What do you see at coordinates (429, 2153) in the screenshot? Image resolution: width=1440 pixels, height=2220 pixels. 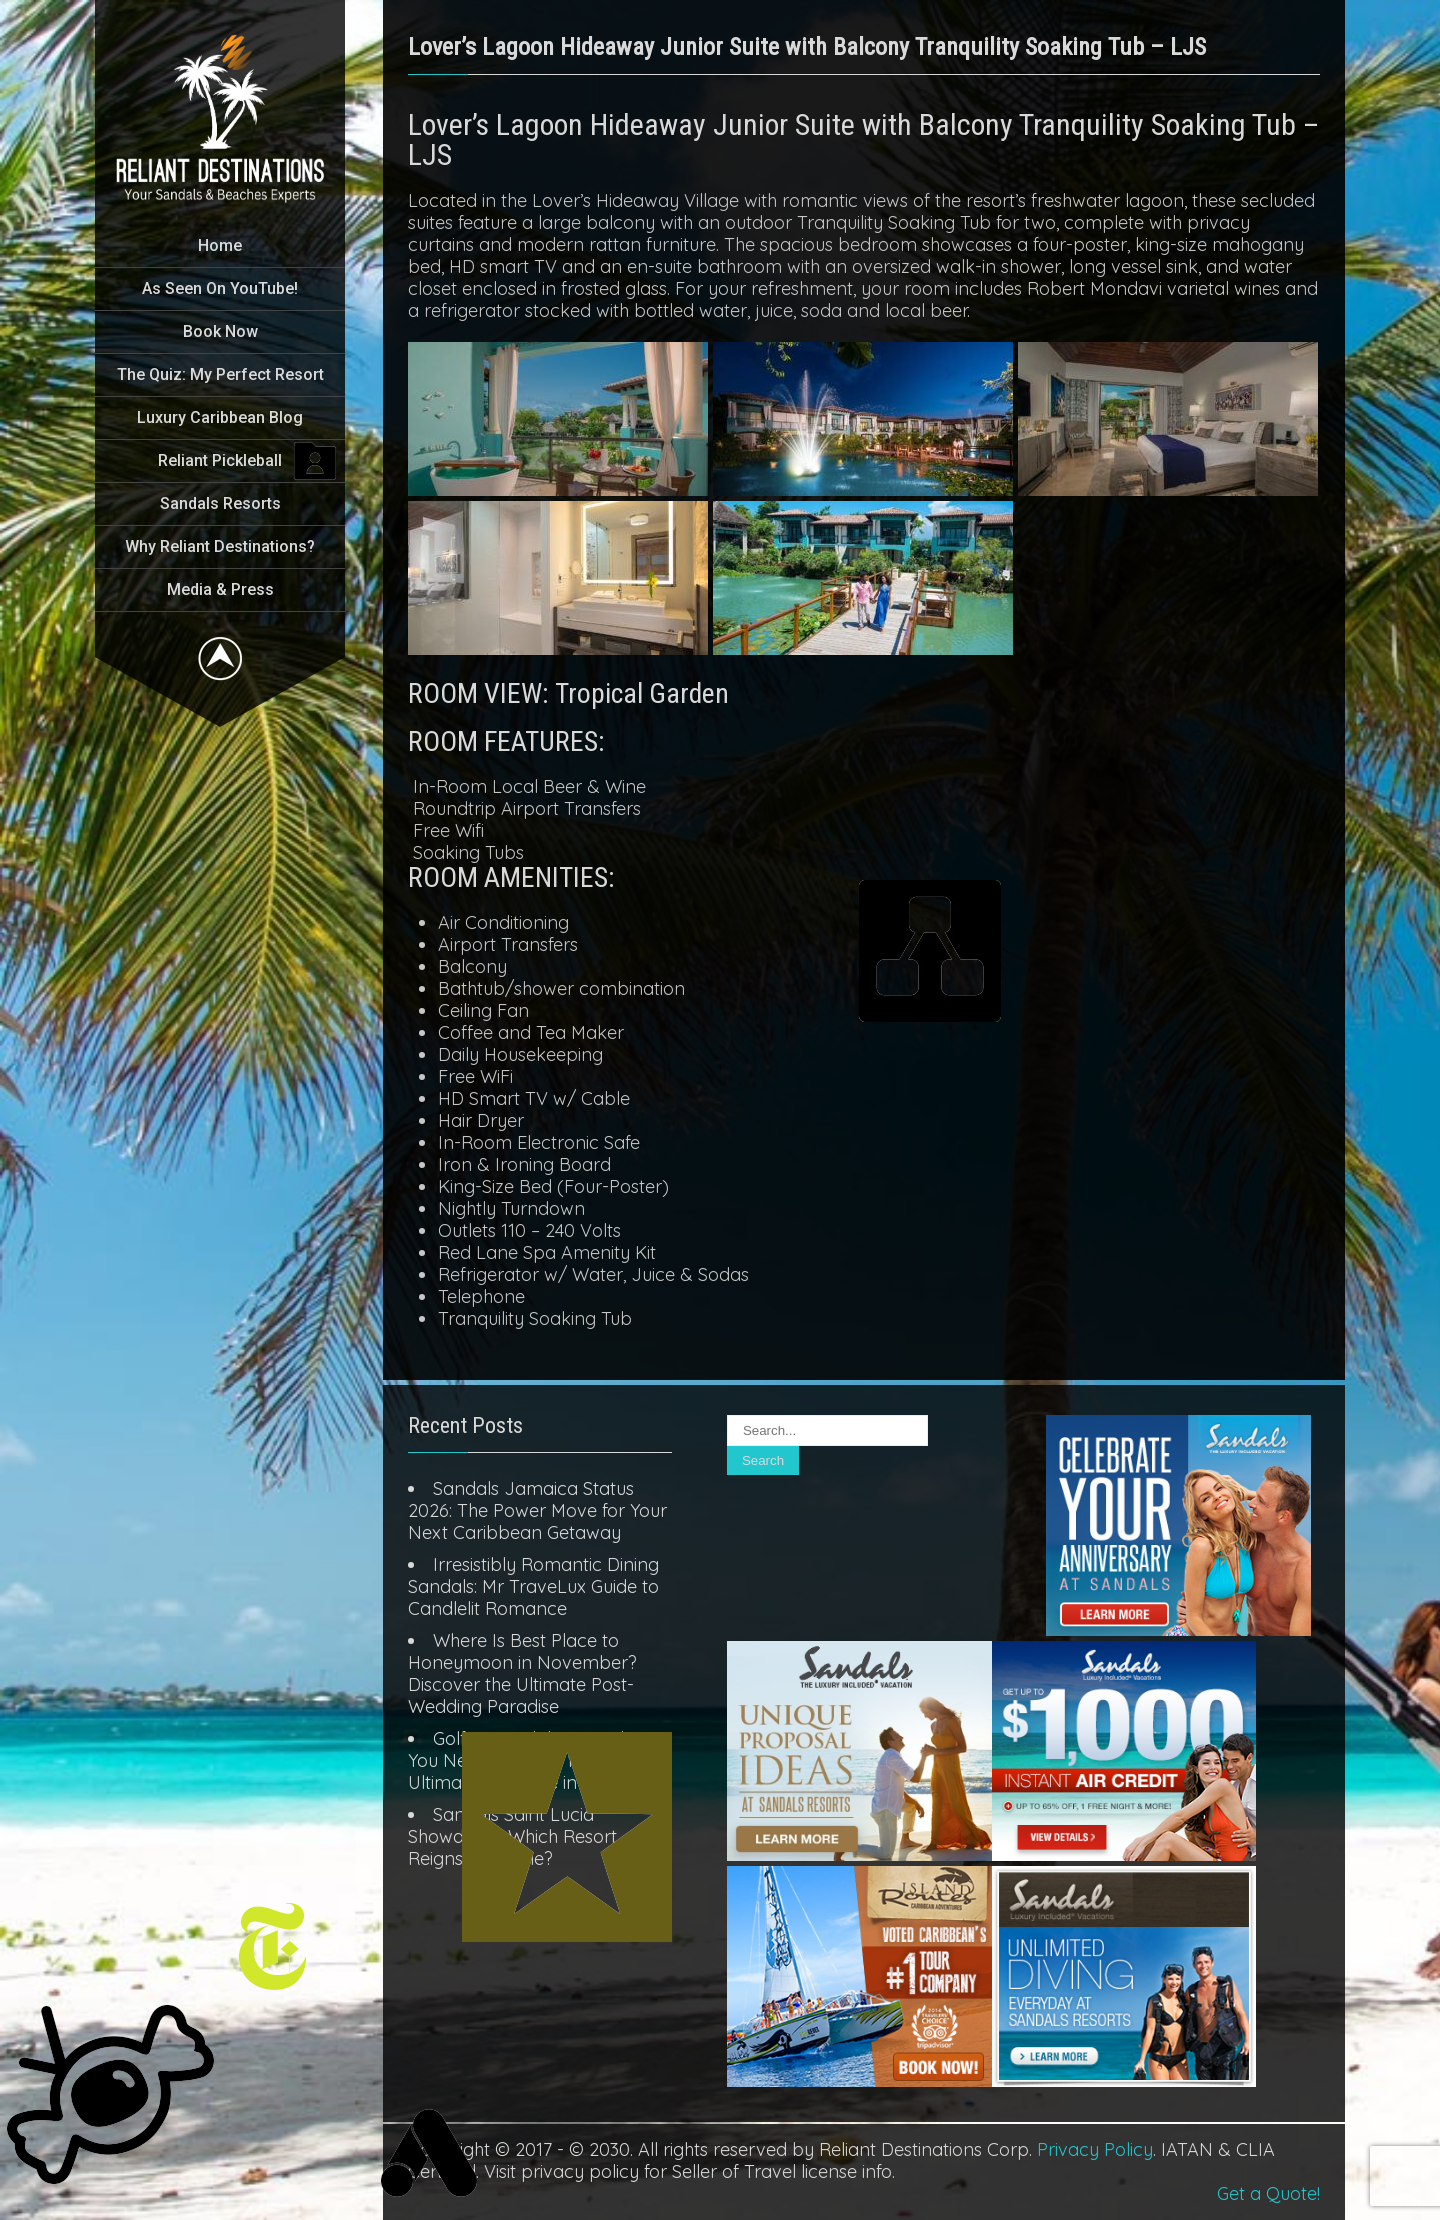 I see `access google ads dashboard` at bounding box center [429, 2153].